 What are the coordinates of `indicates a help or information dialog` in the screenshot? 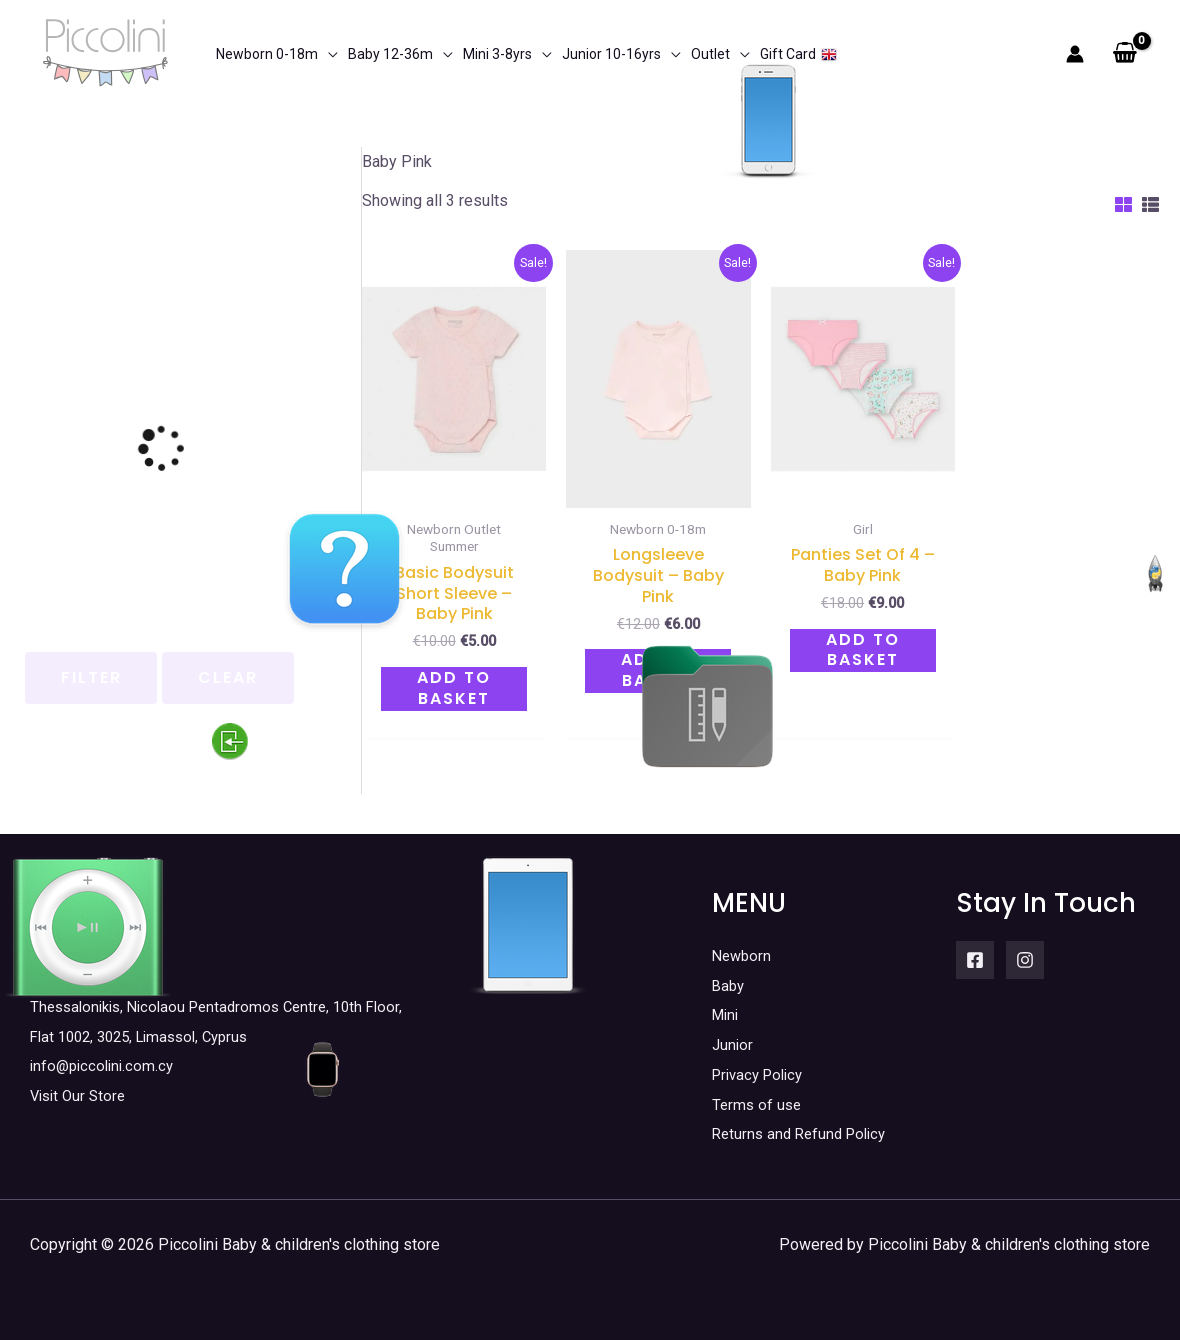 It's located at (344, 571).